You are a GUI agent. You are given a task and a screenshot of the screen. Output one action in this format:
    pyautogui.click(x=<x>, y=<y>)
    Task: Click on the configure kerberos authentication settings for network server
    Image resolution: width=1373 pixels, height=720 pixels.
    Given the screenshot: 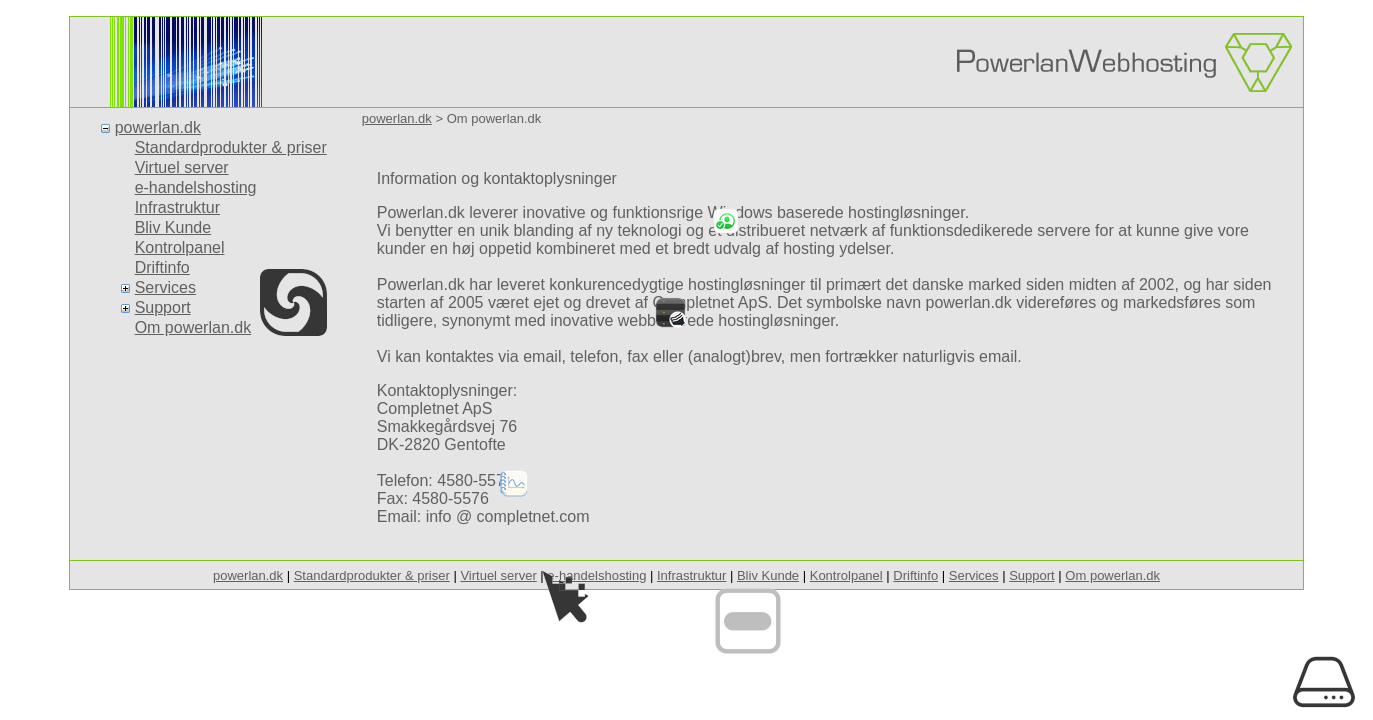 What is the action you would take?
    pyautogui.click(x=670, y=312)
    